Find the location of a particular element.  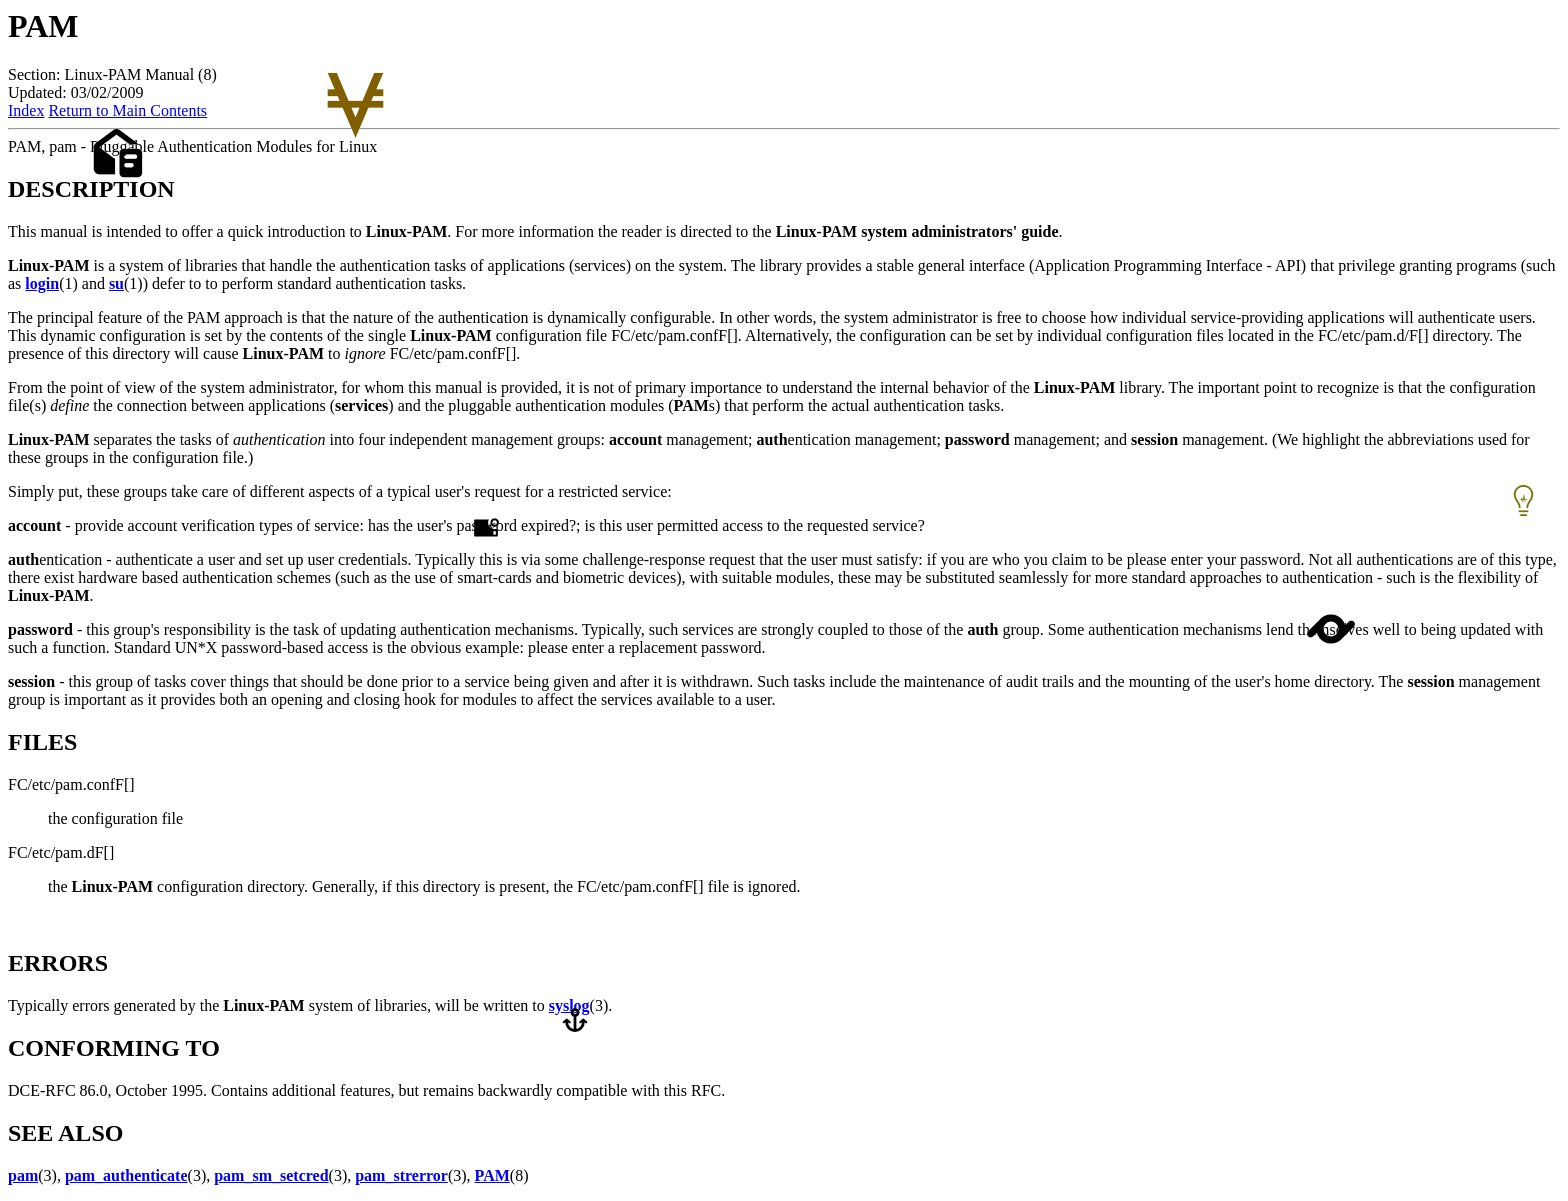

view an opened email or message is located at coordinates (116, 154).